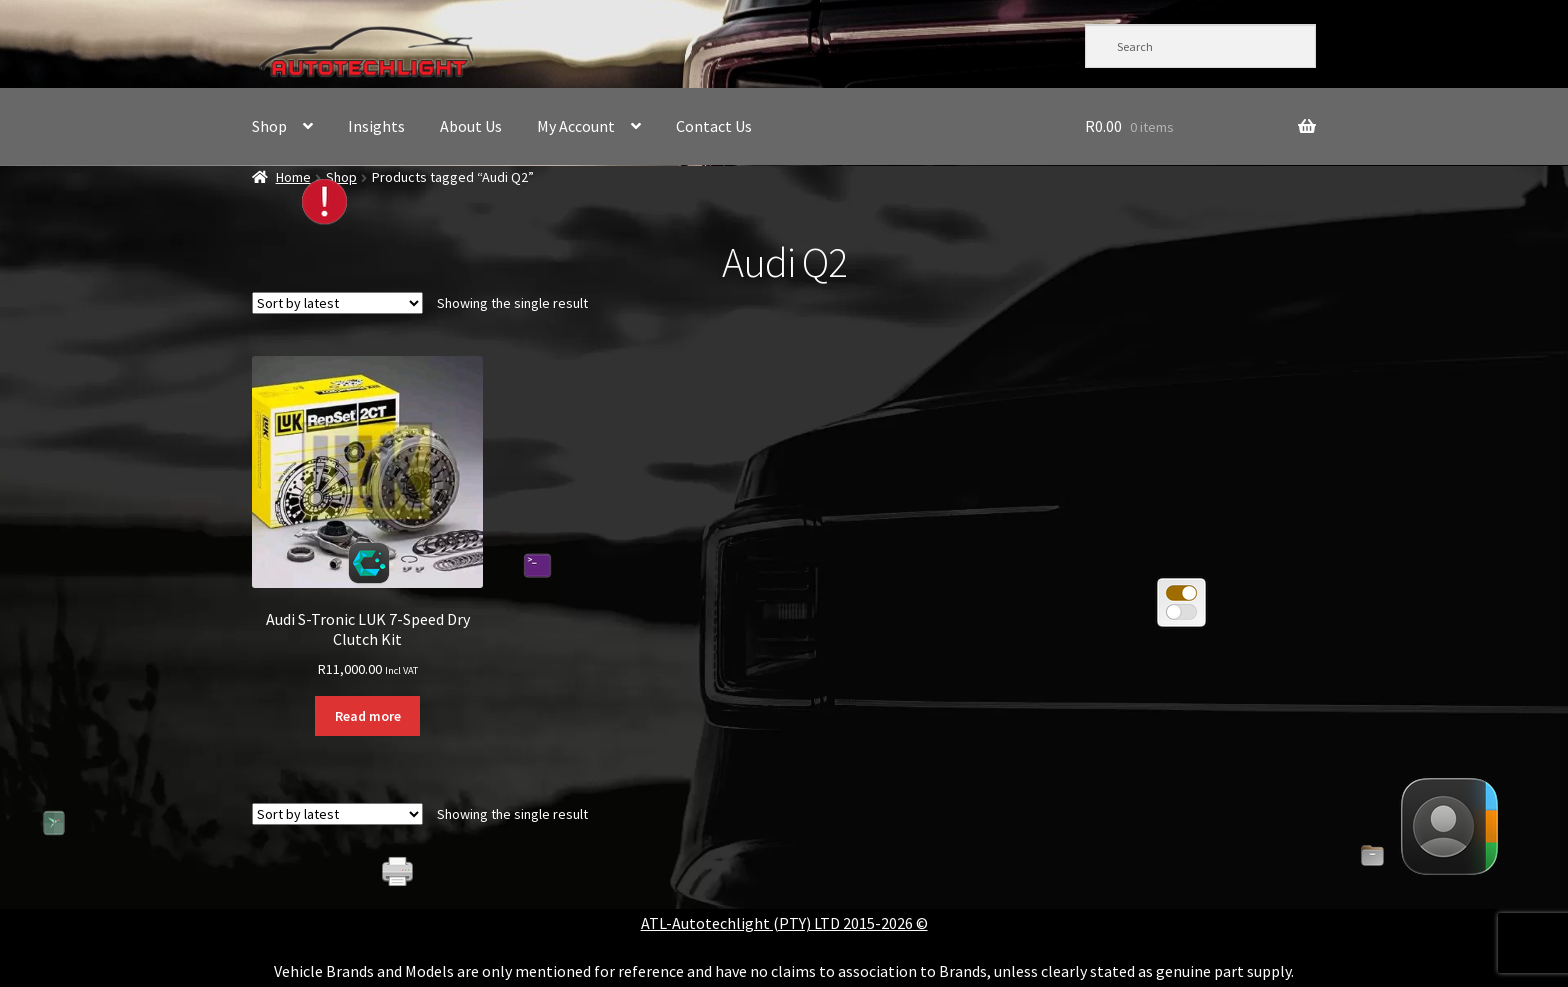 The height and width of the screenshot is (987, 1568). What do you see at coordinates (1181, 602) in the screenshot?
I see `open desktop preferences or settings` at bounding box center [1181, 602].